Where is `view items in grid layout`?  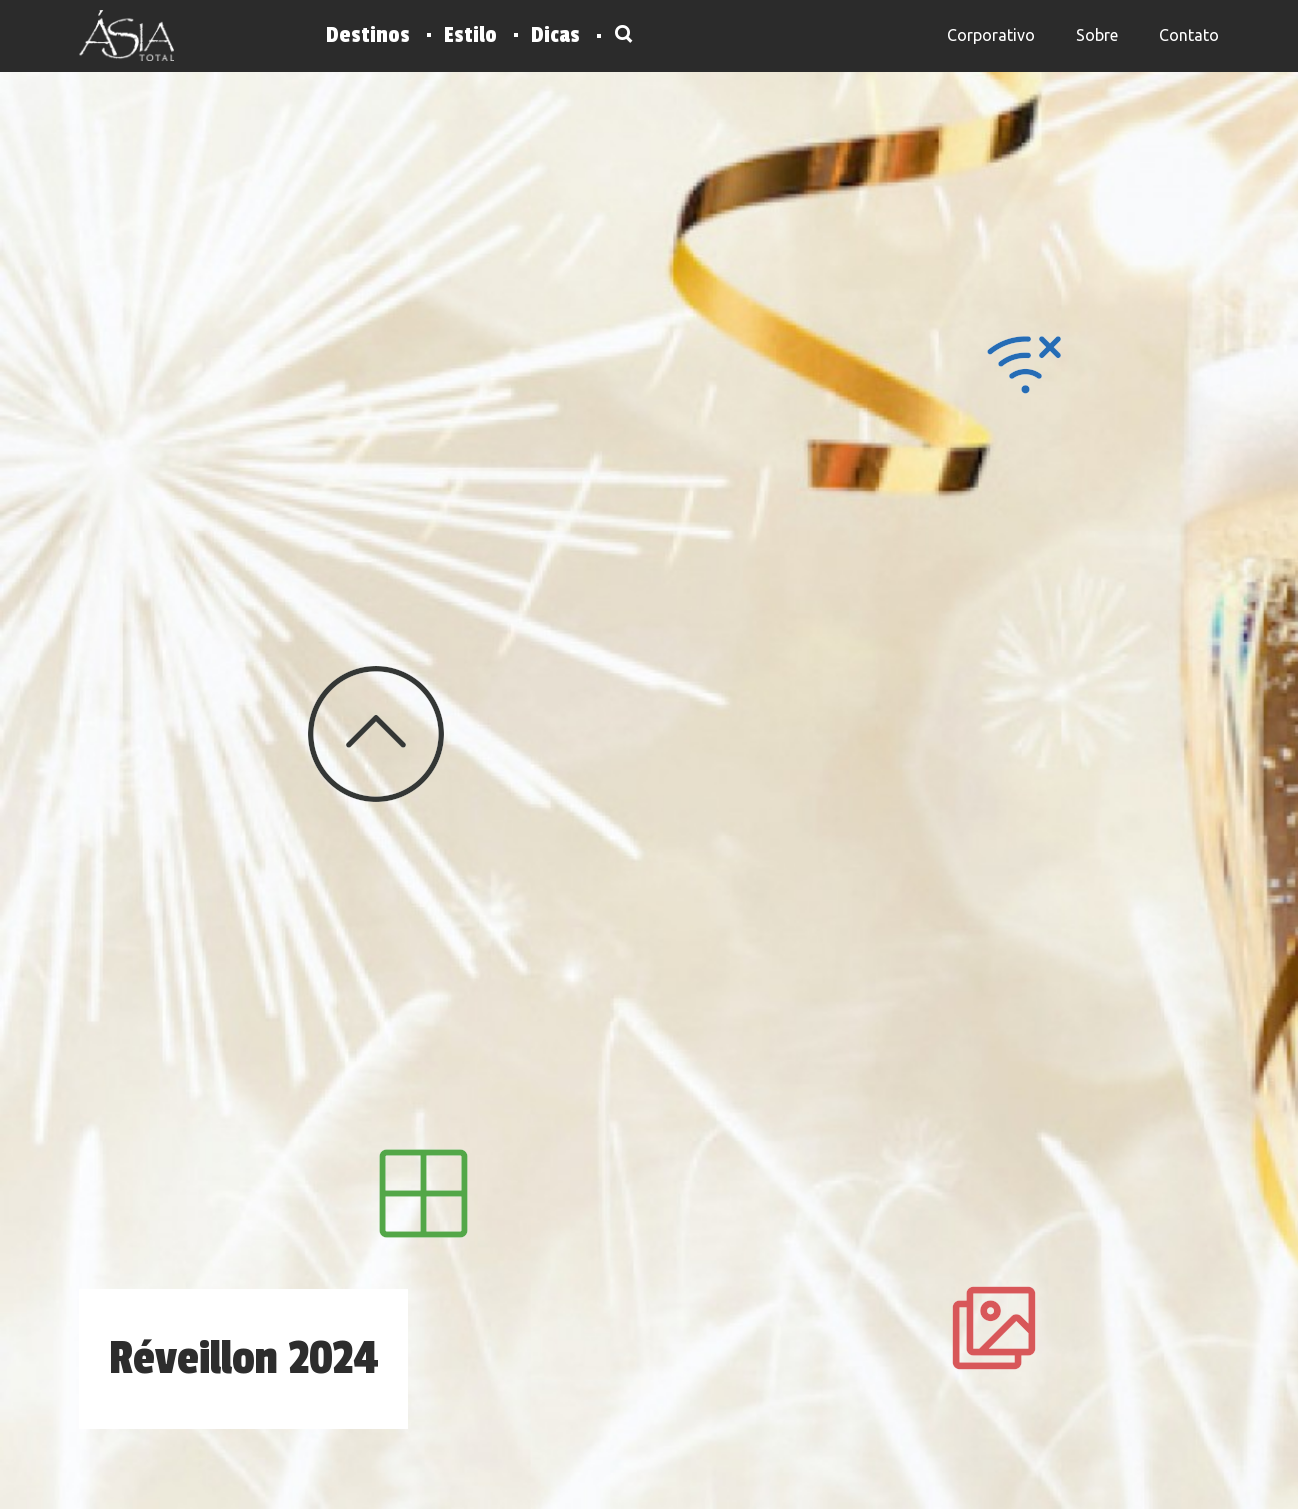
view items in grid layout is located at coordinates (423, 1193).